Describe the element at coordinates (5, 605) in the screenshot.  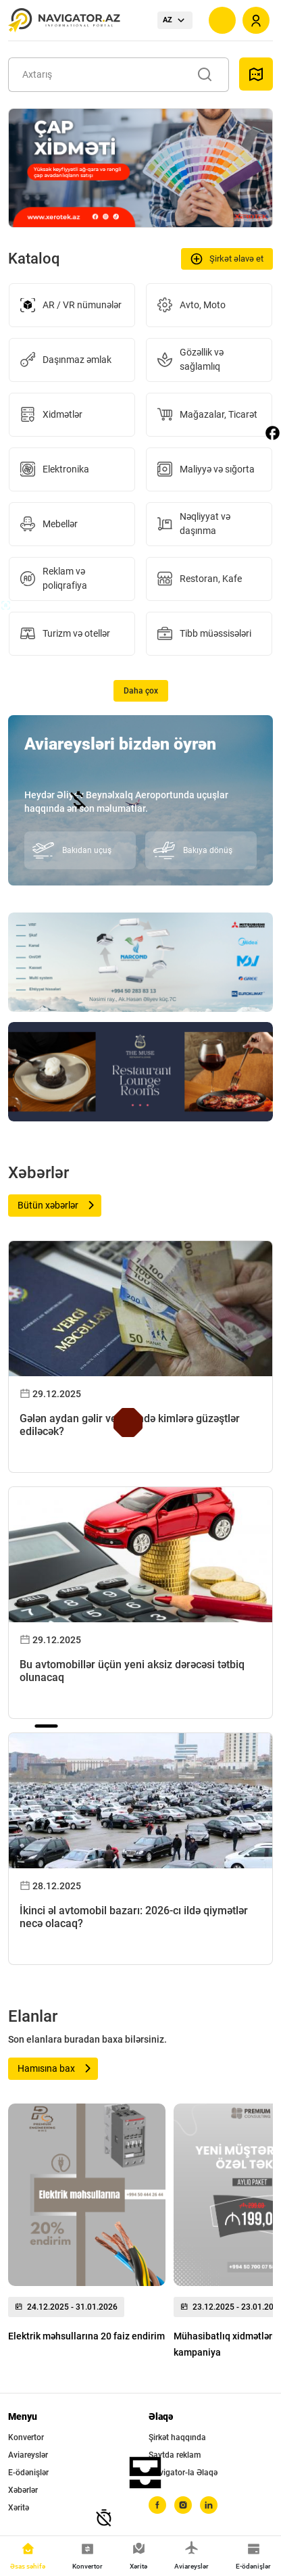
I see `enable auto-focus mode for camera` at that location.